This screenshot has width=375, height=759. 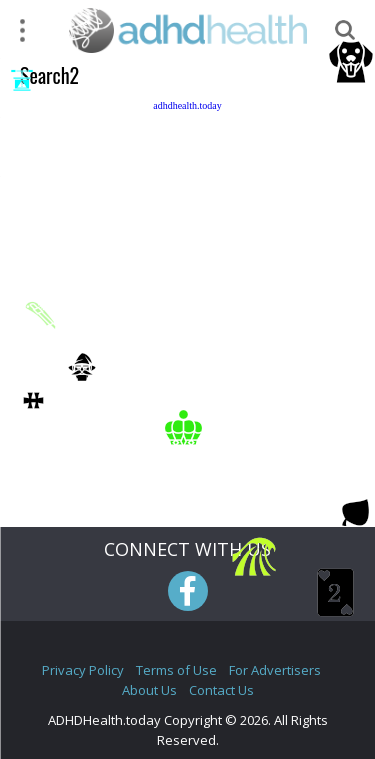 What do you see at coordinates (335, 592) in the screenshot?
I see `two of hearts playing card` at bounding box center [335, 592].